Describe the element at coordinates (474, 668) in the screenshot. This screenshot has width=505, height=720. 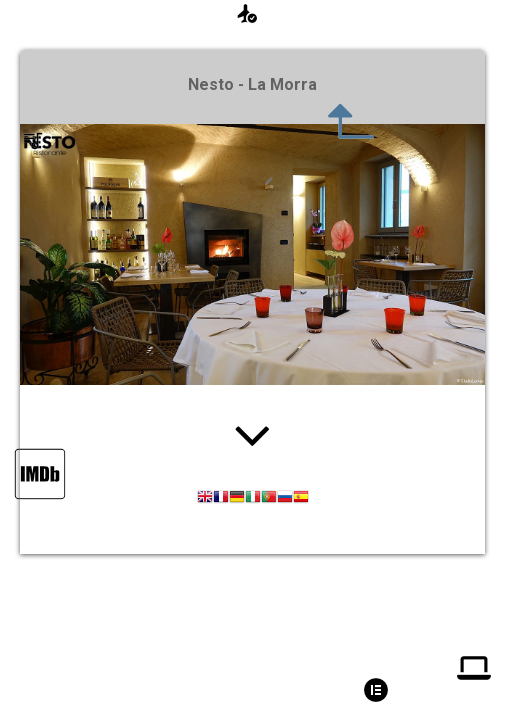
I see `switch to desktop view` at that location.